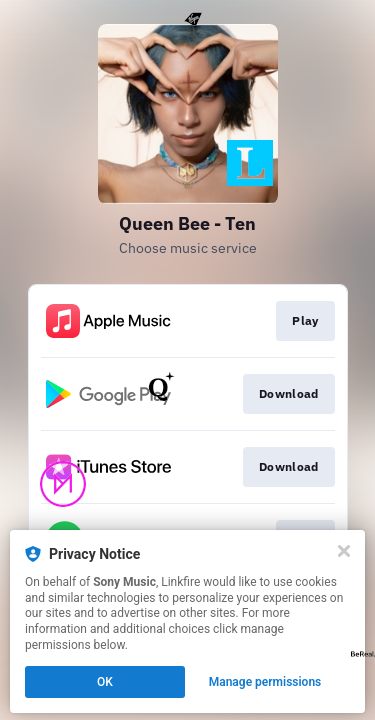  I want to click on osmc media center application logo, so click(63, 484).